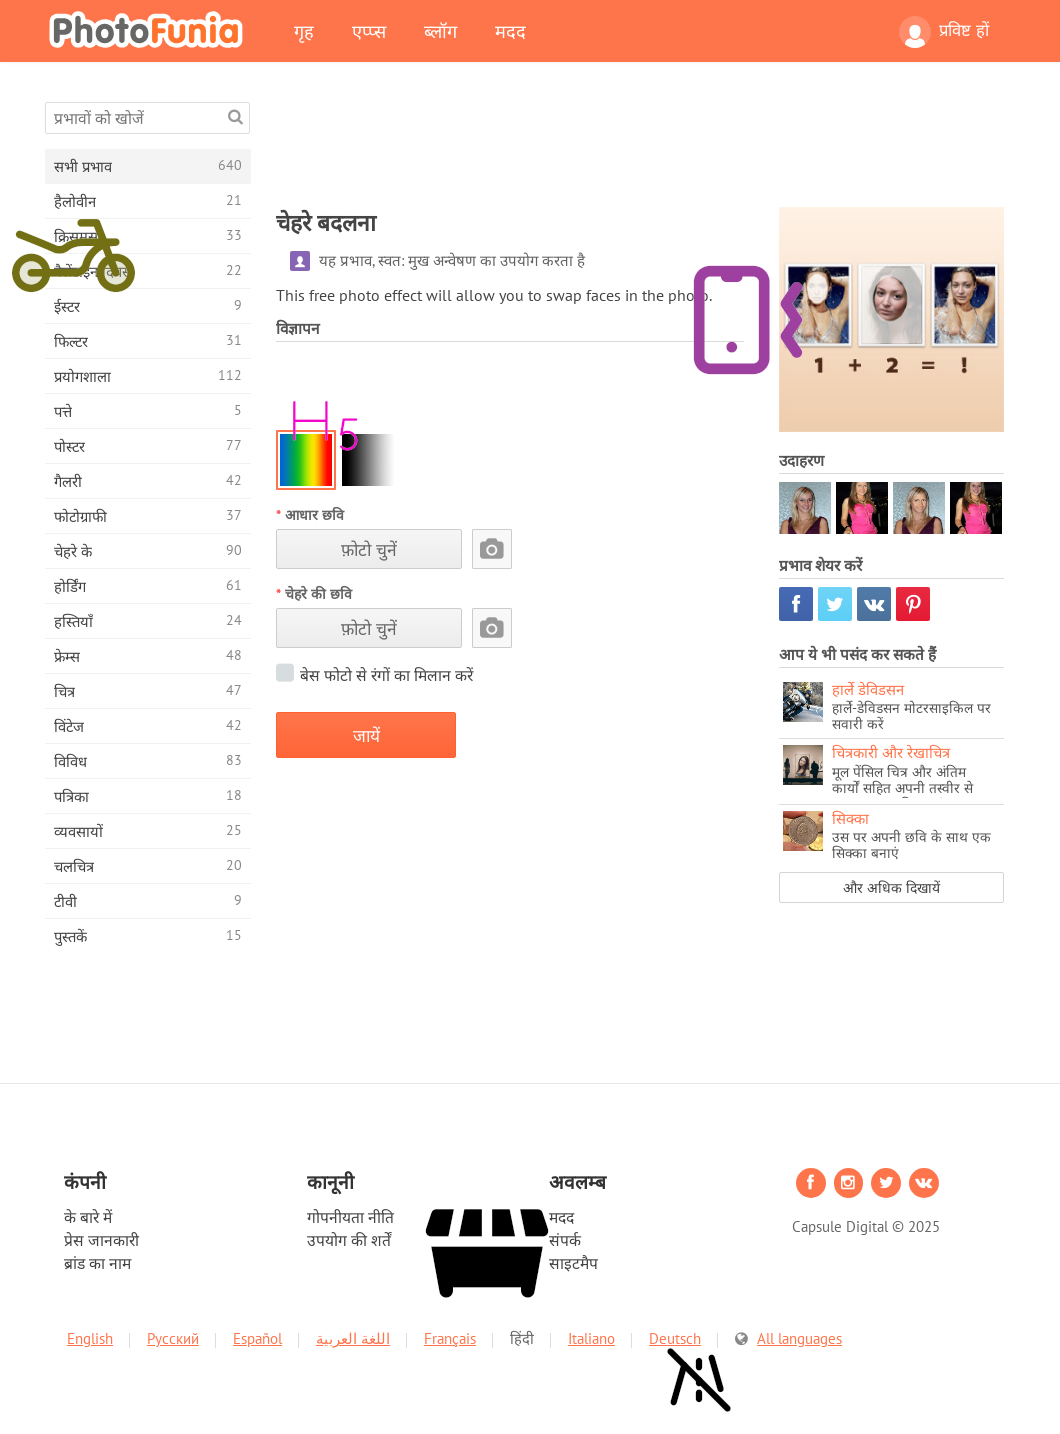  I want to click on road or route unavailable, so click(699, 1380).